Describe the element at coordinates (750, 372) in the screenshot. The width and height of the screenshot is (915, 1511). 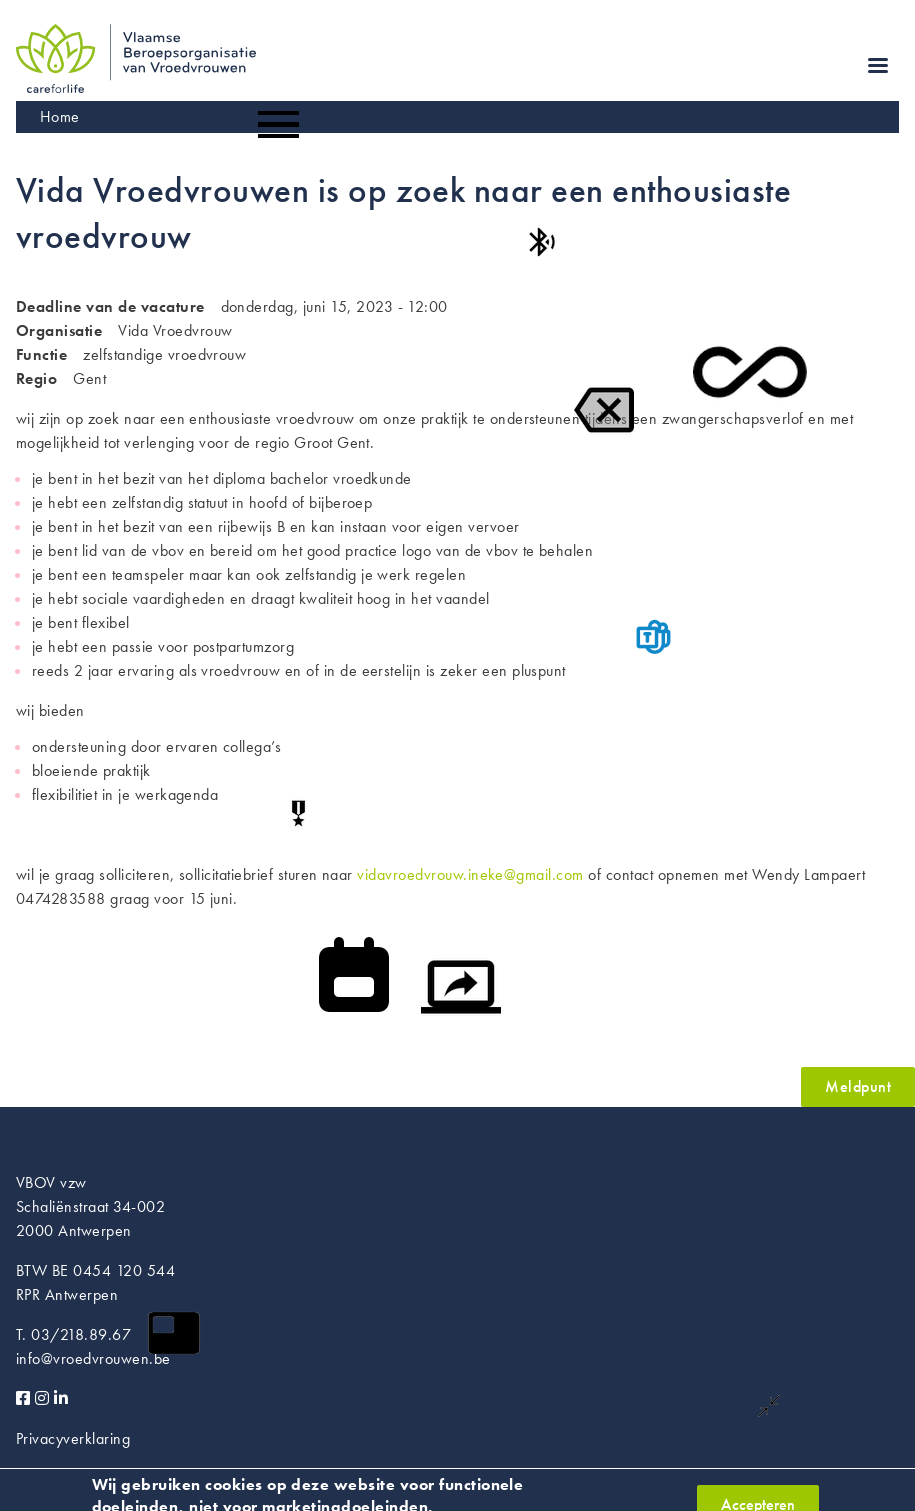
I see `indicates all-inclusive or unlimited features` at that location.